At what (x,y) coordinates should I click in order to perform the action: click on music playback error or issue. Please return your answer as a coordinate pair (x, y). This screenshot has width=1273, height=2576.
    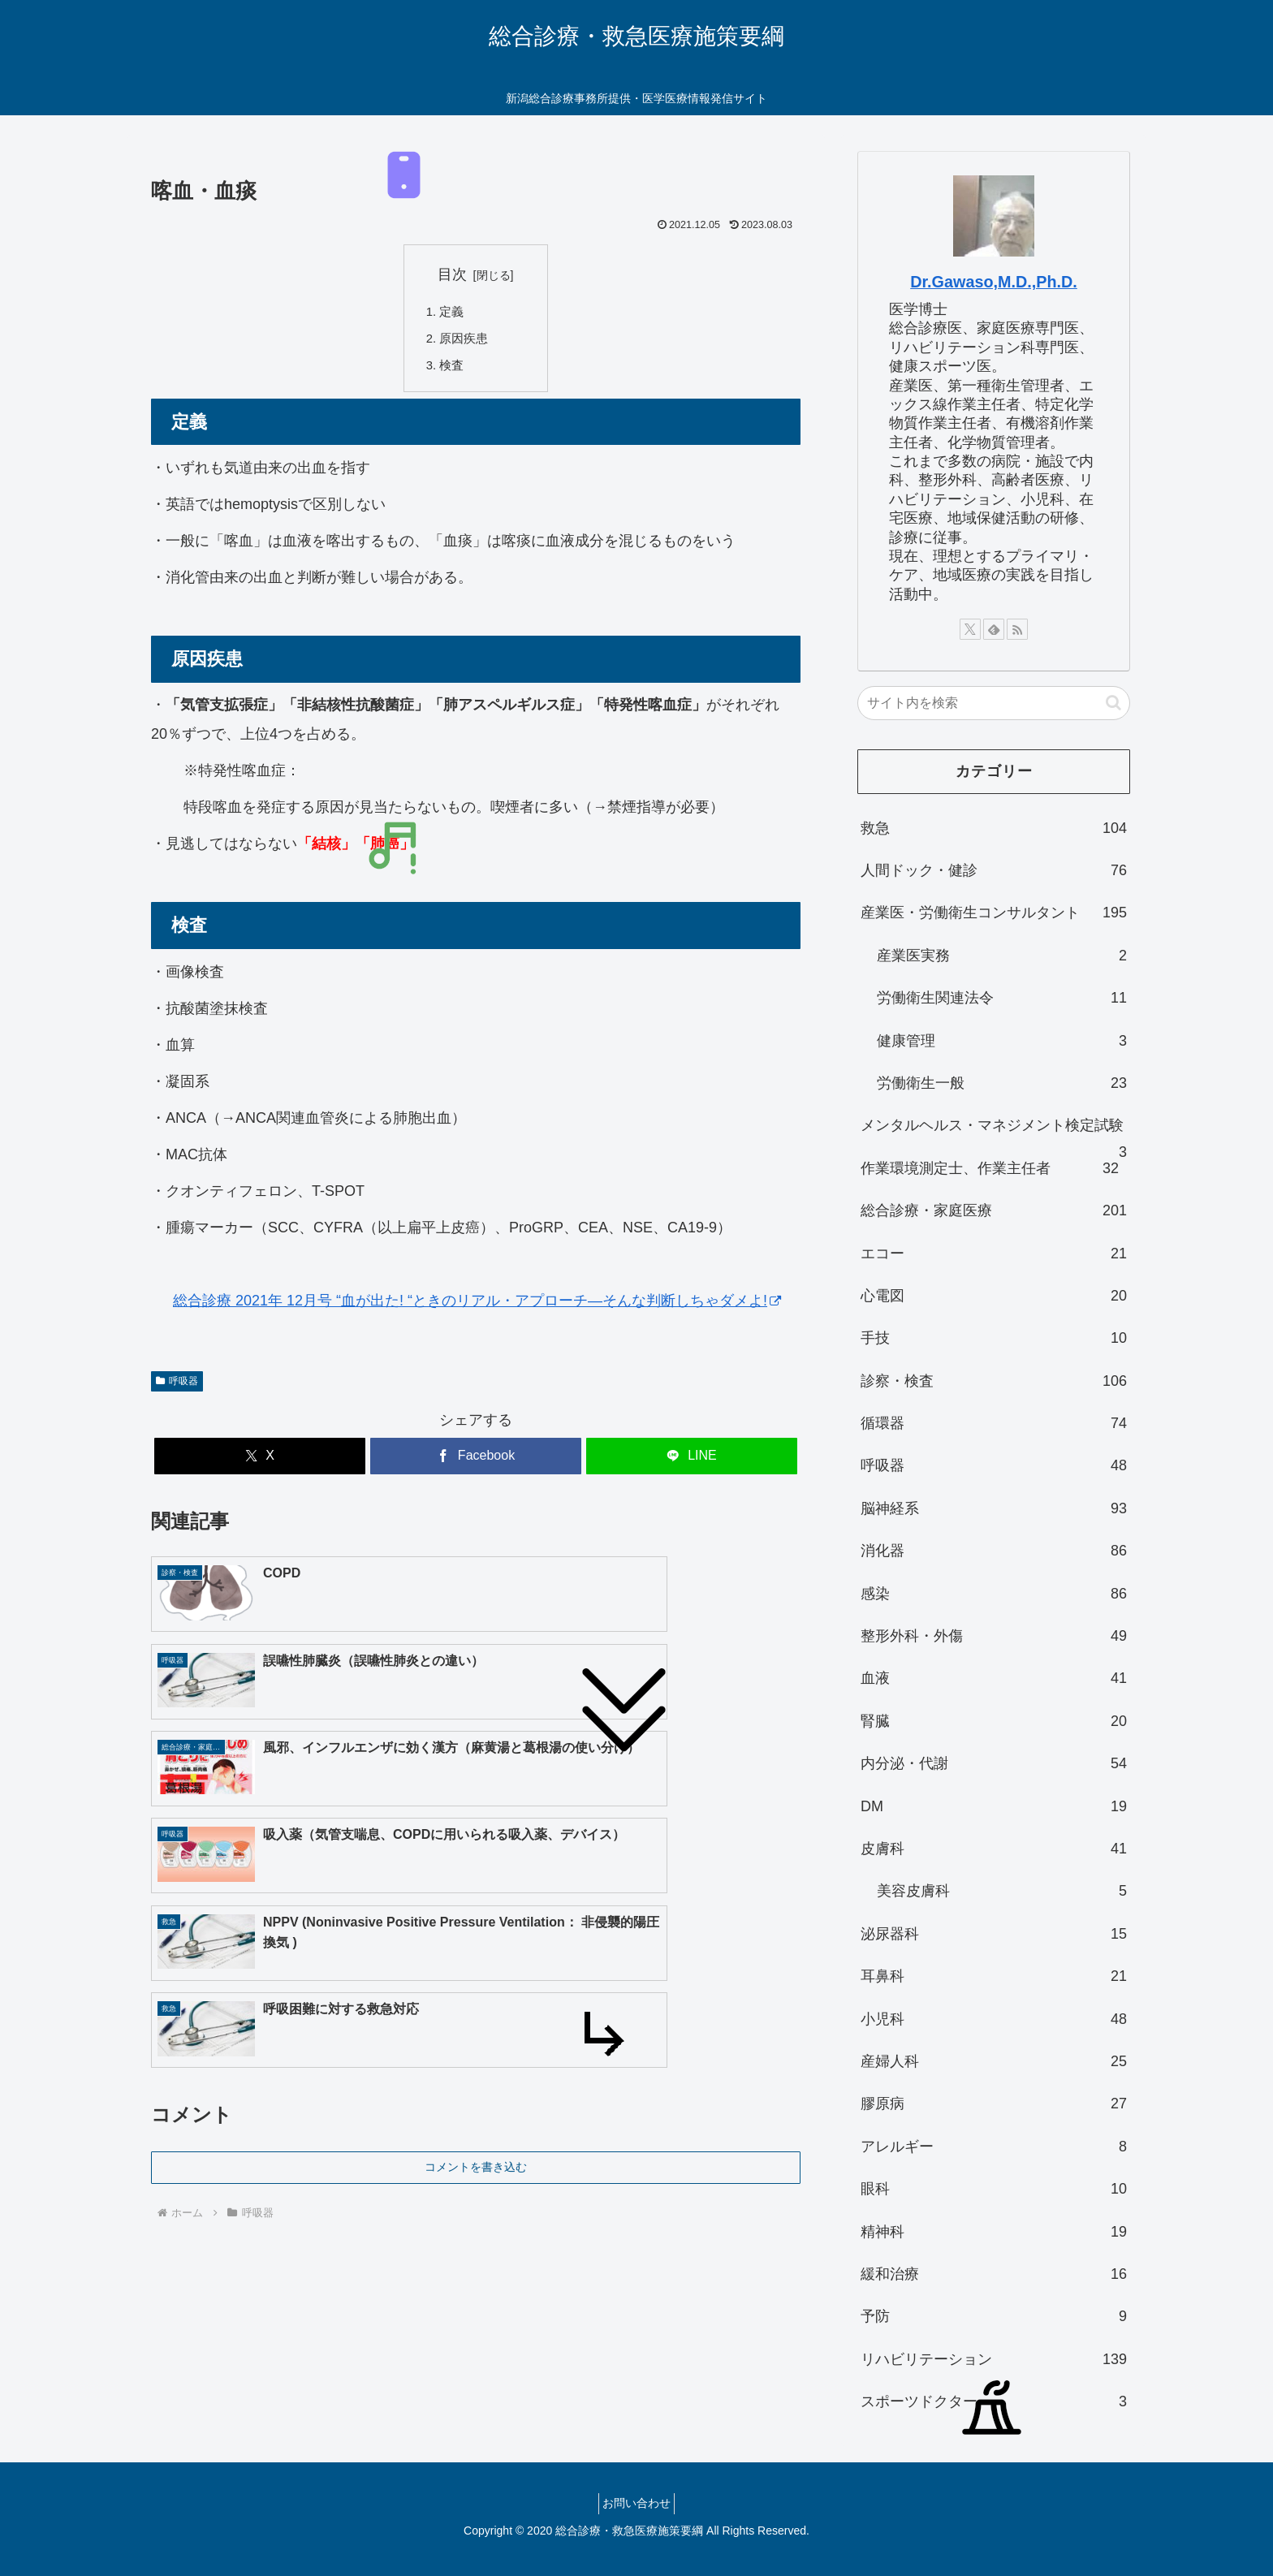
    Looking at the image, I should click on (395, 845).